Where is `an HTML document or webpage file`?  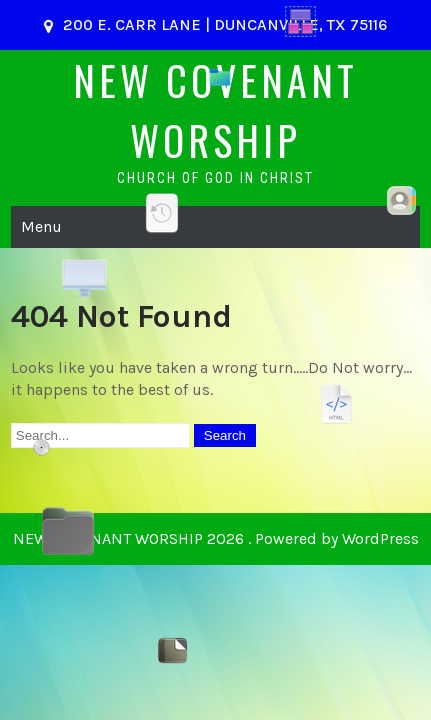 an HTML document or webpage file is located at coordinates (336, 404).